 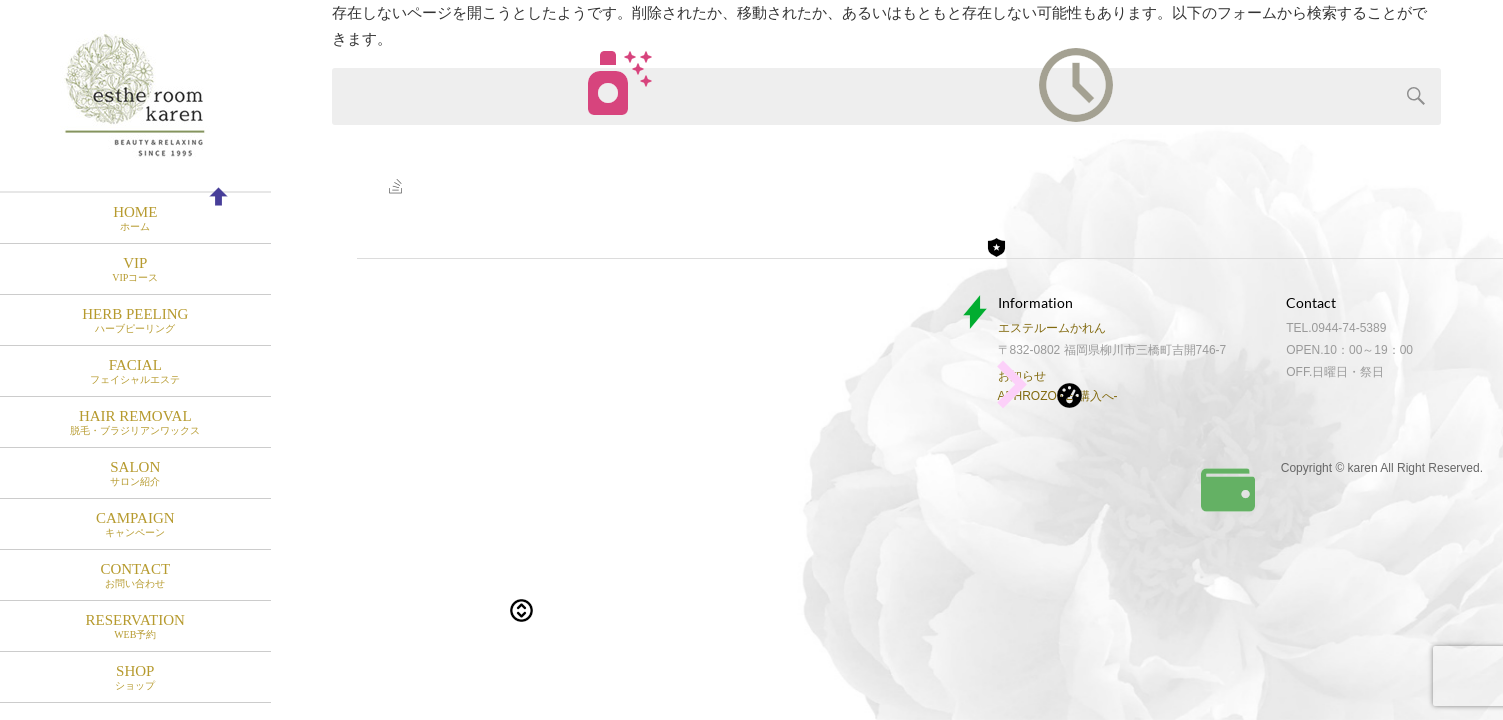 What do you see at coordinates (1228, 490) in the screenshot?
I see `access your wallet or payment methods` at bounding box center [1228, 490].